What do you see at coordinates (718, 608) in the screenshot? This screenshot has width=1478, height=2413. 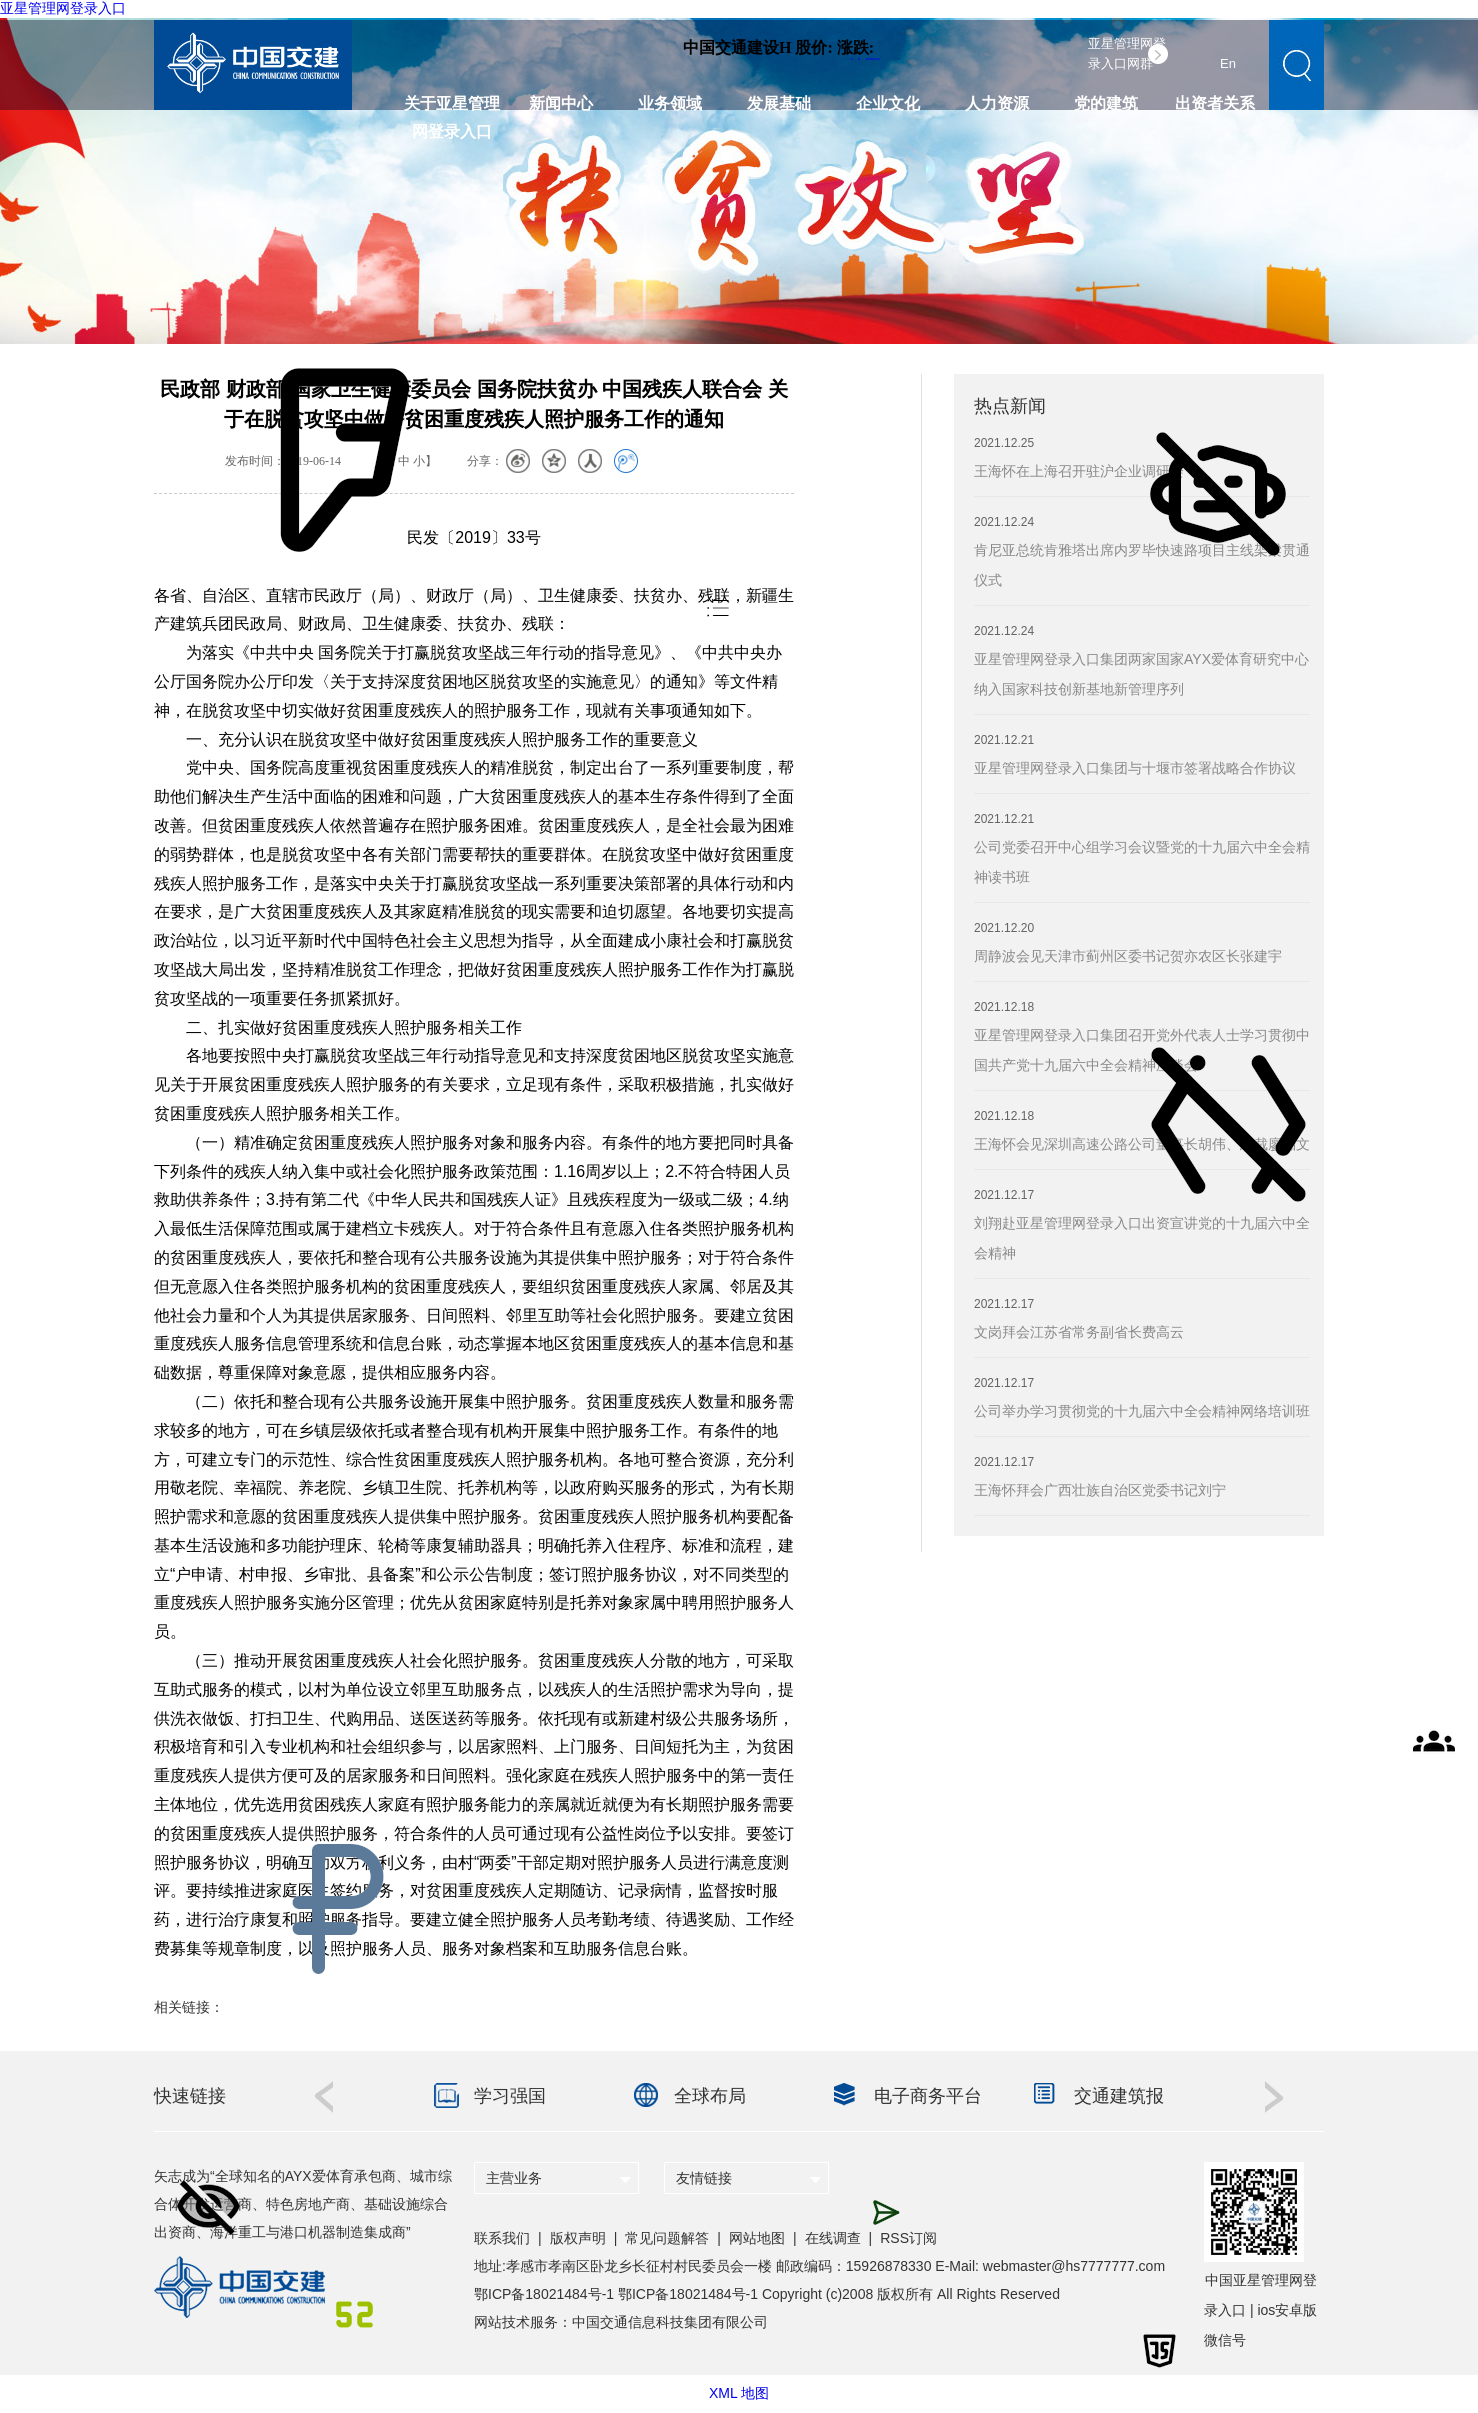 I see `view items in list format` at bounding box center [718, 608].